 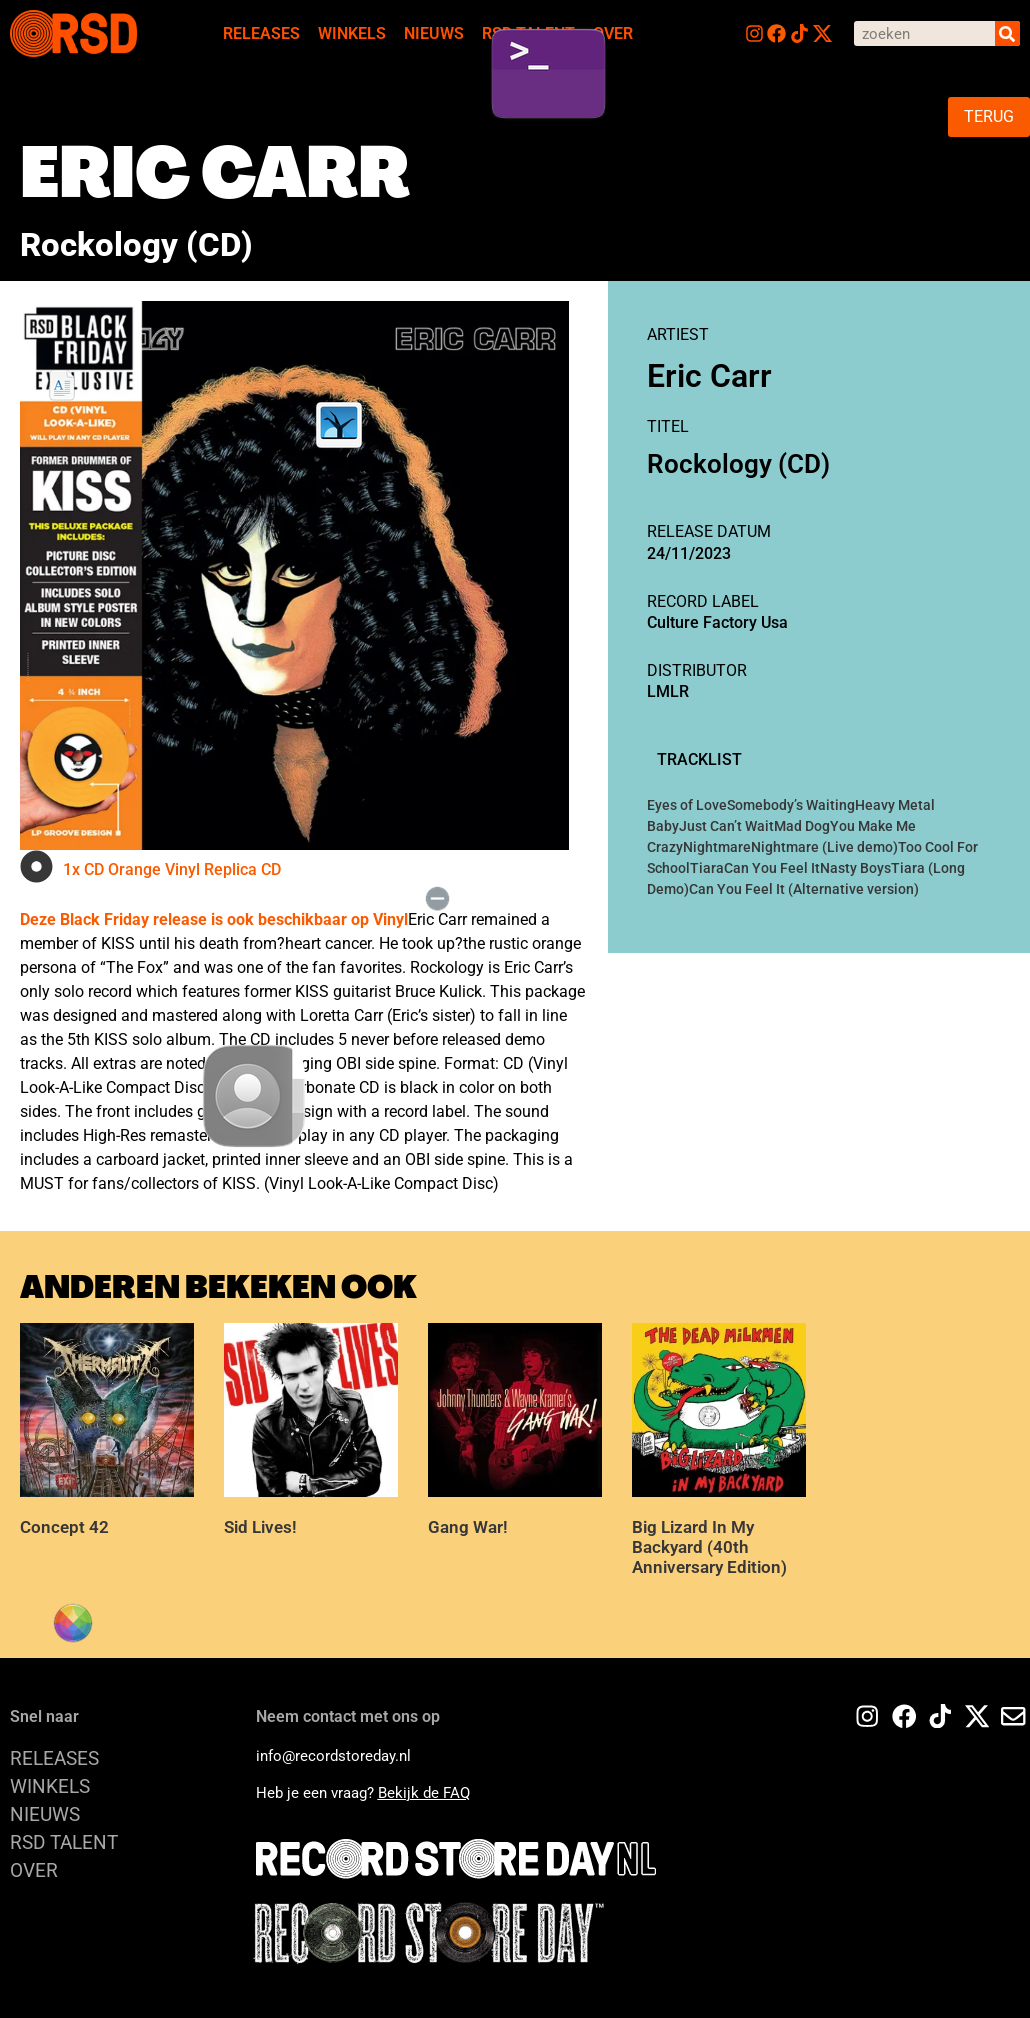 I want to click on indicates file excluded from dropbox selective sync, so click(x=437, y=898).